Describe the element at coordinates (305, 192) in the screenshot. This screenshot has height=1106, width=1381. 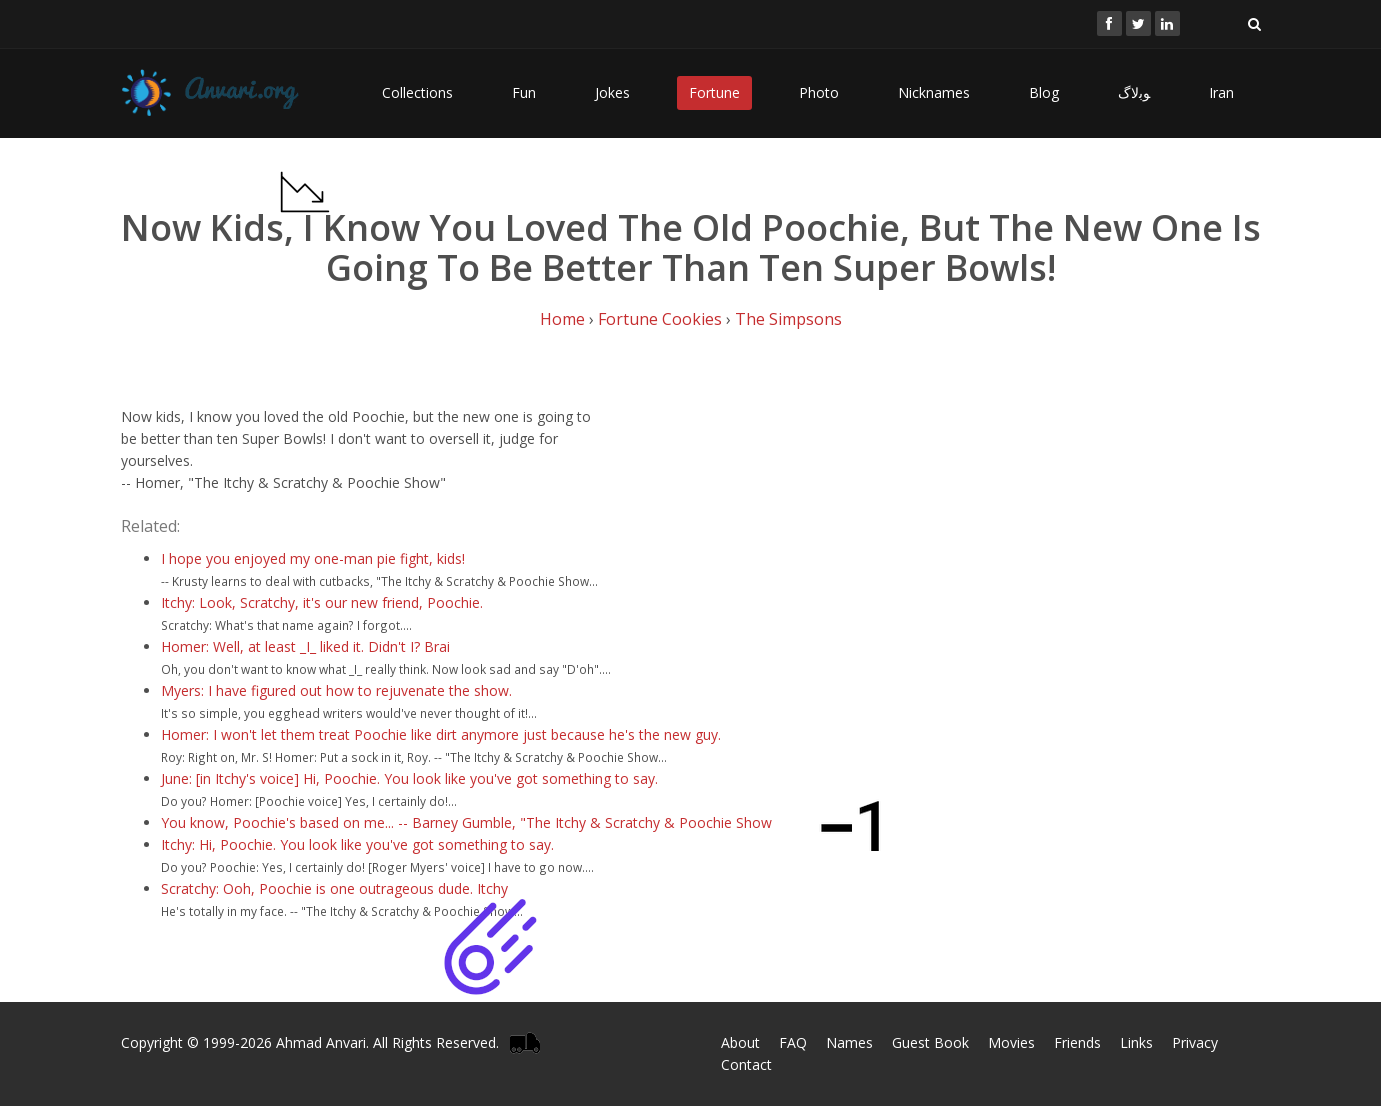
I see `view declining metrics or trends` at that location.